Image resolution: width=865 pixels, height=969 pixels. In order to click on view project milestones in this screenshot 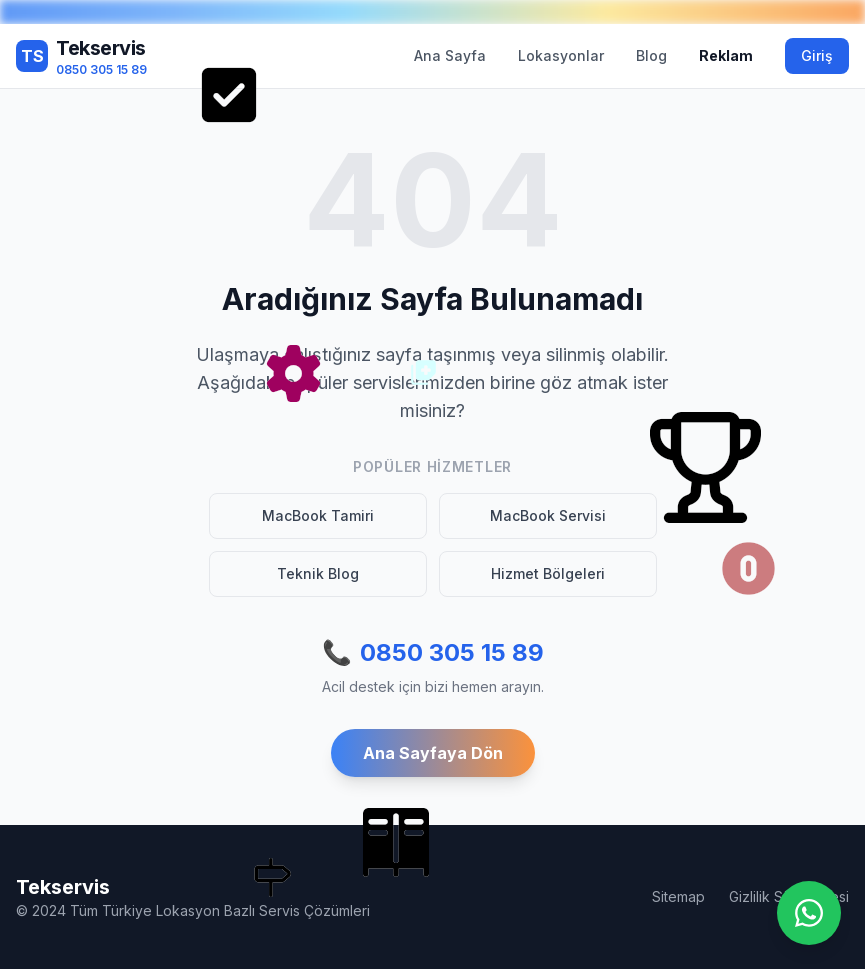, I will do `click(271, 877)`.